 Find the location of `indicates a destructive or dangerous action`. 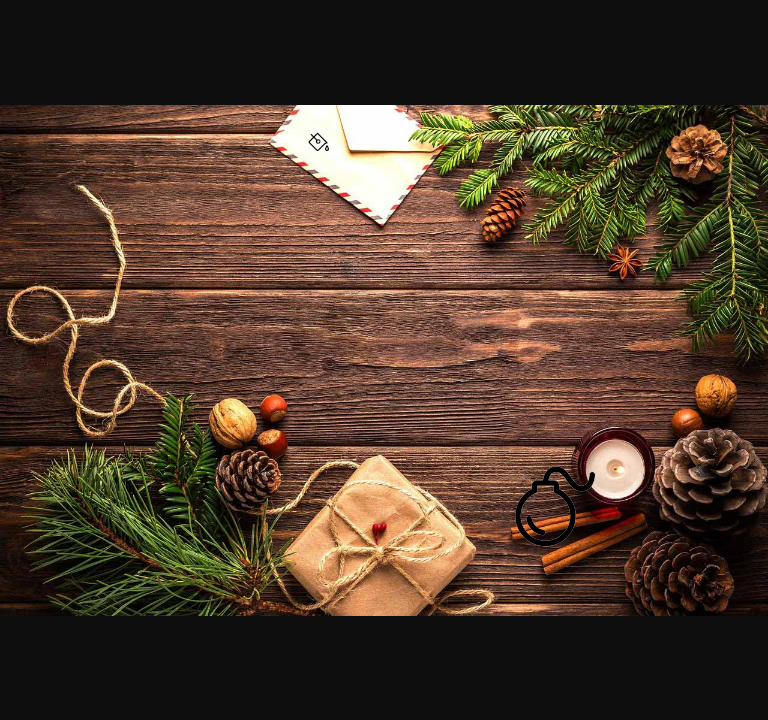

indicates a destructive or dangerous action is located at coordinates (551, 505).